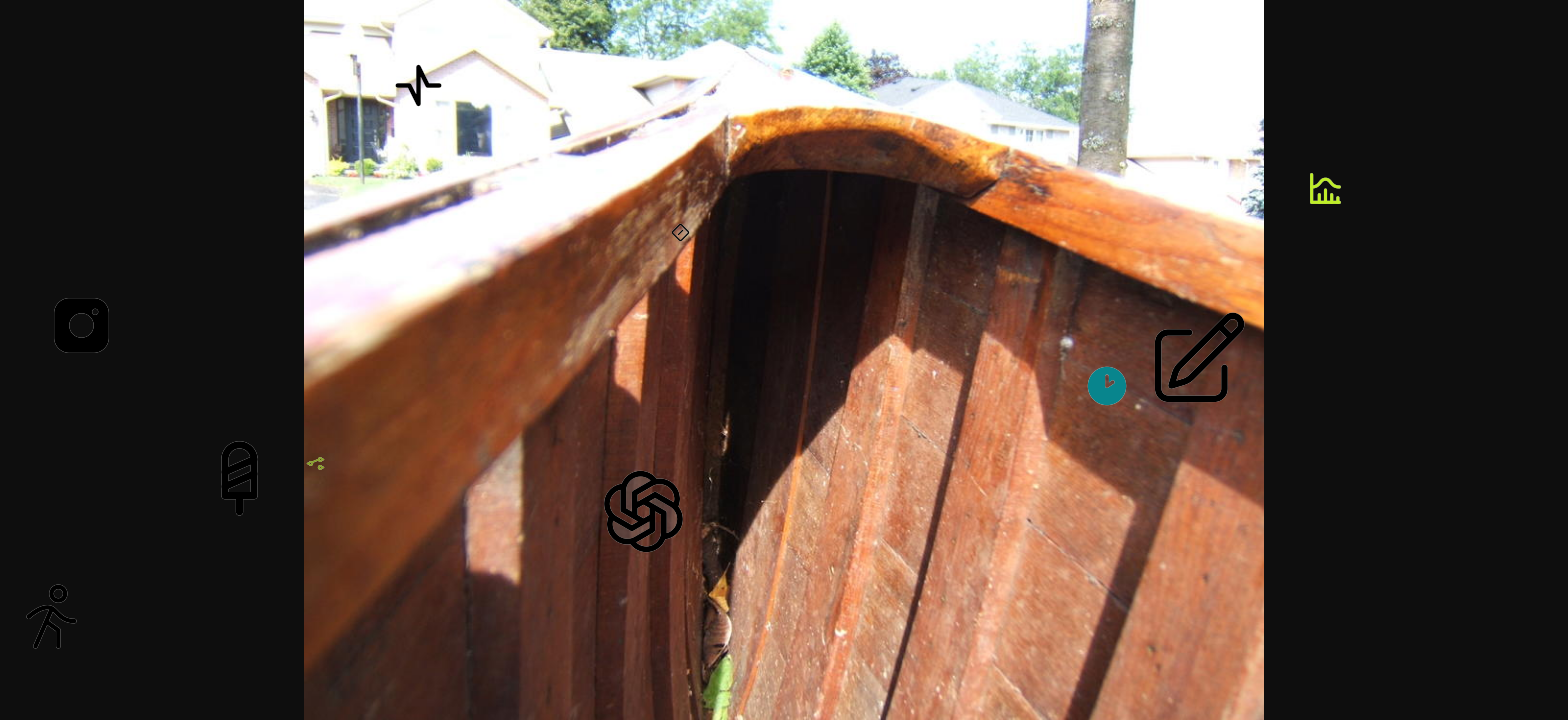 This screenshot has height=720, width=1568. Describe the element at coordinates (643, 511) in the screenshot. I see `access OpenAI services or ChatGPT` at that location.